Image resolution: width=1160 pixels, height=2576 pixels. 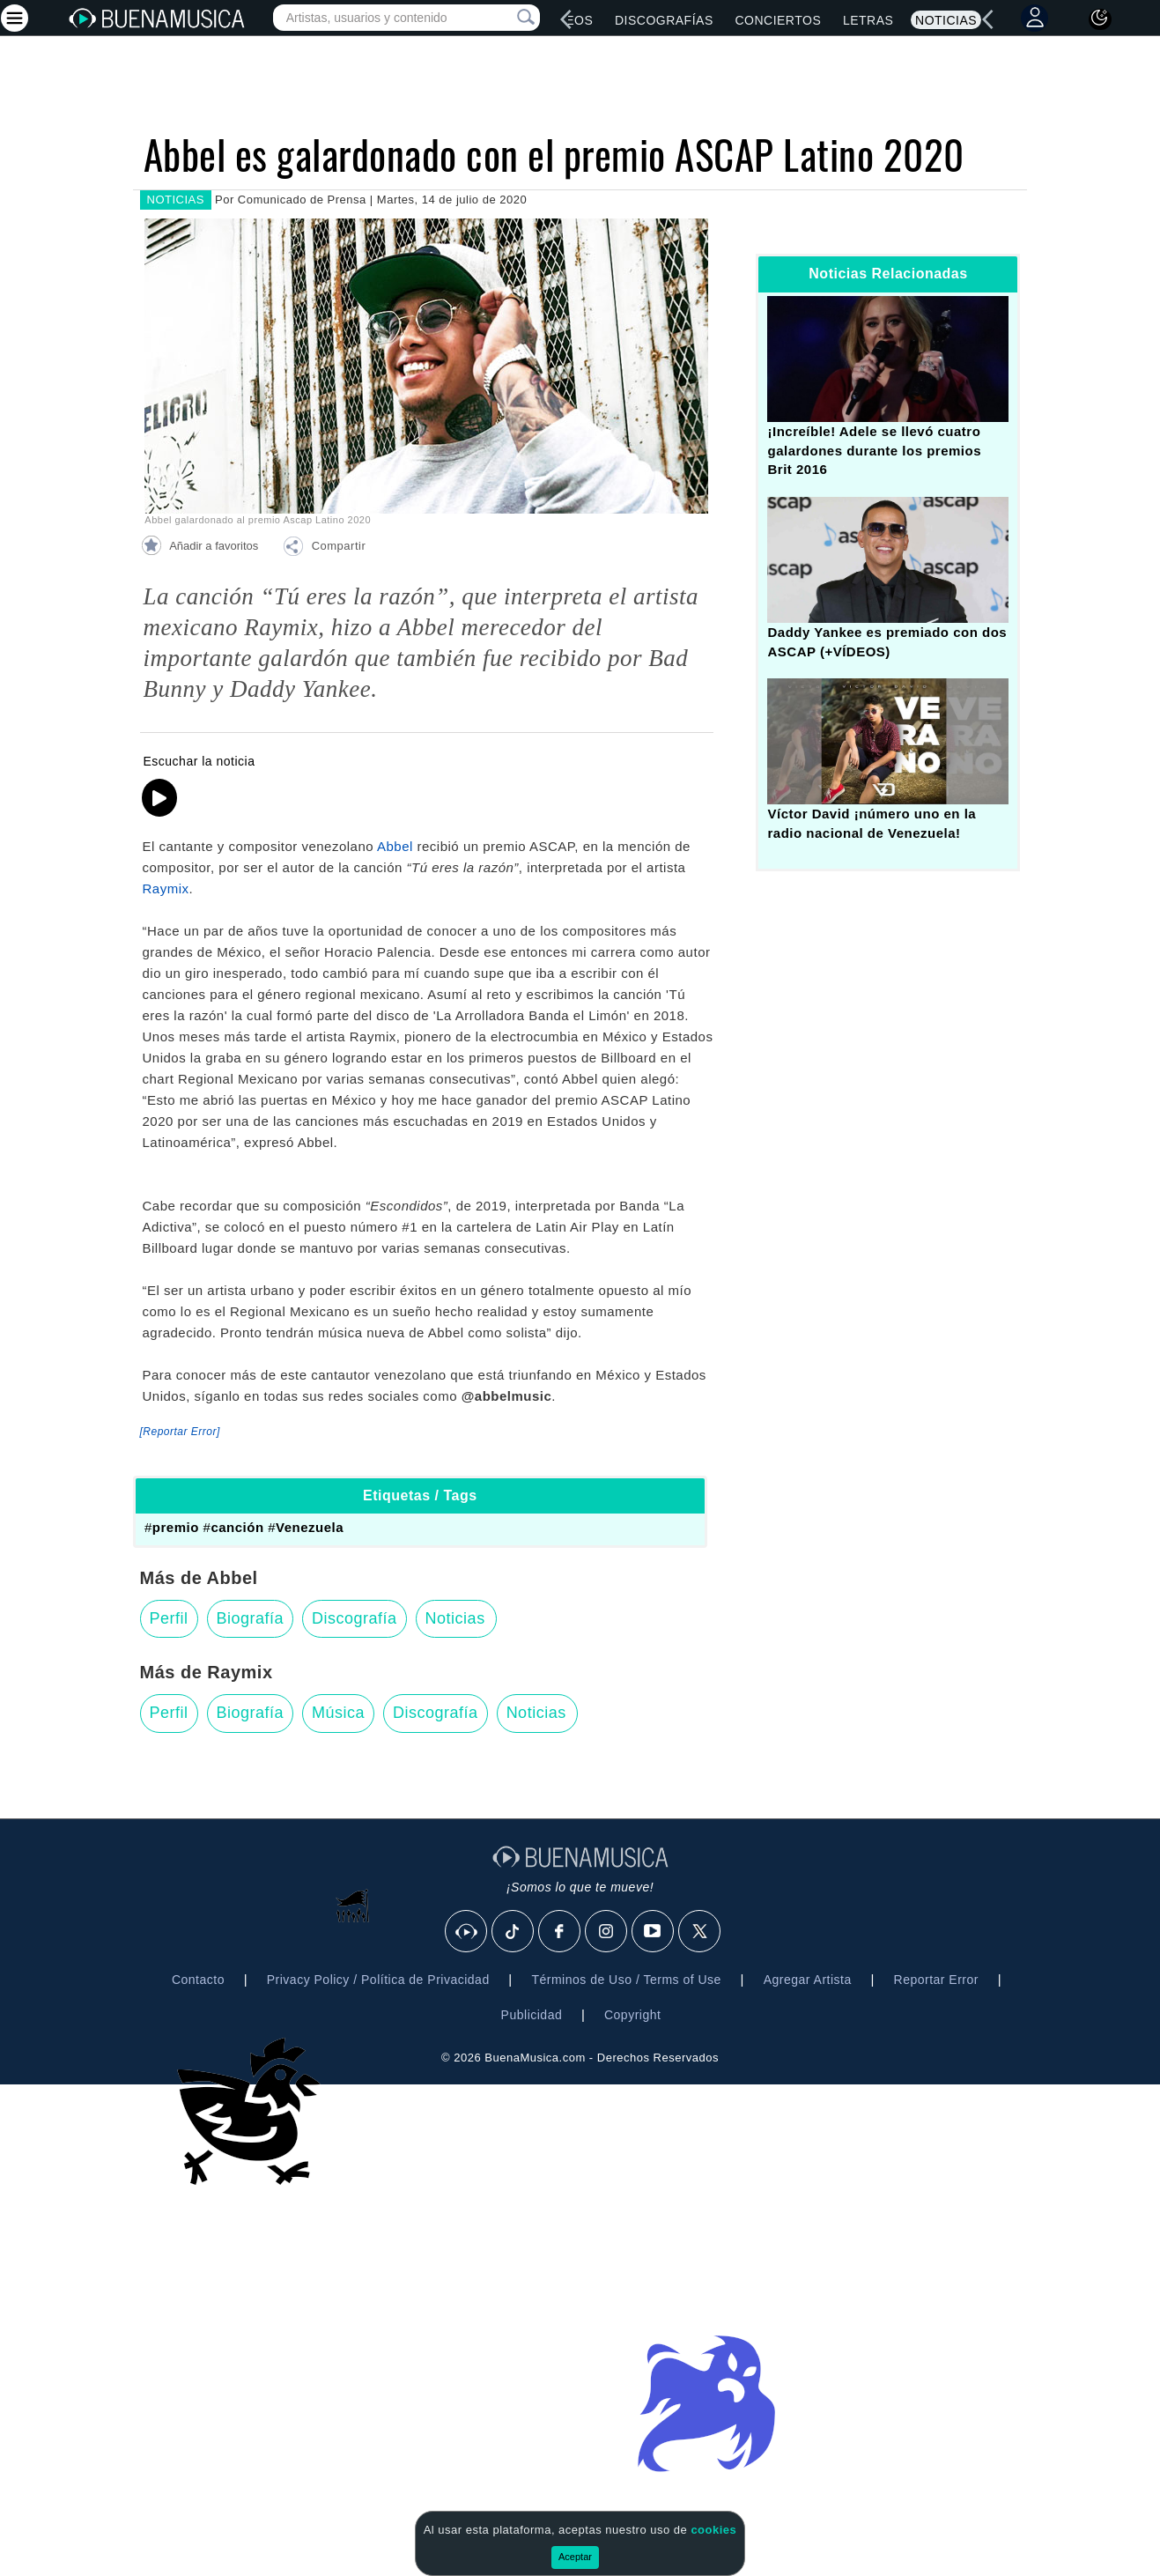 I want to click on rally team members or summon allies, so click(x=352, y=1906).